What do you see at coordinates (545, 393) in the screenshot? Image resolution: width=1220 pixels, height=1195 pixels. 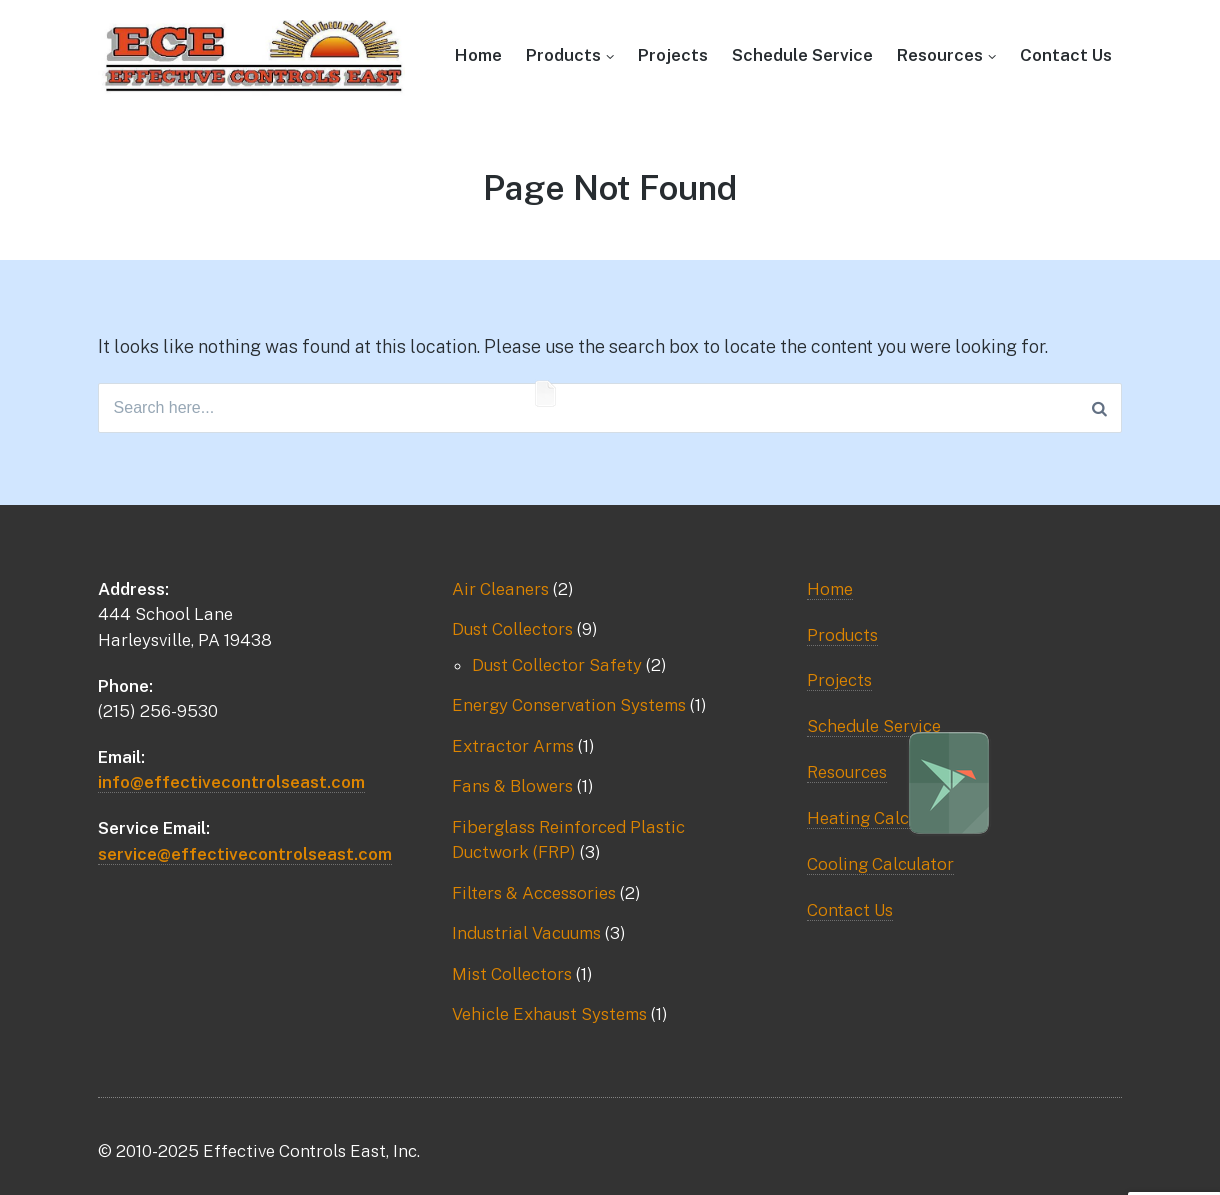 I see `indicates an empty or zero-byte file` at bounding box center [545, 393].